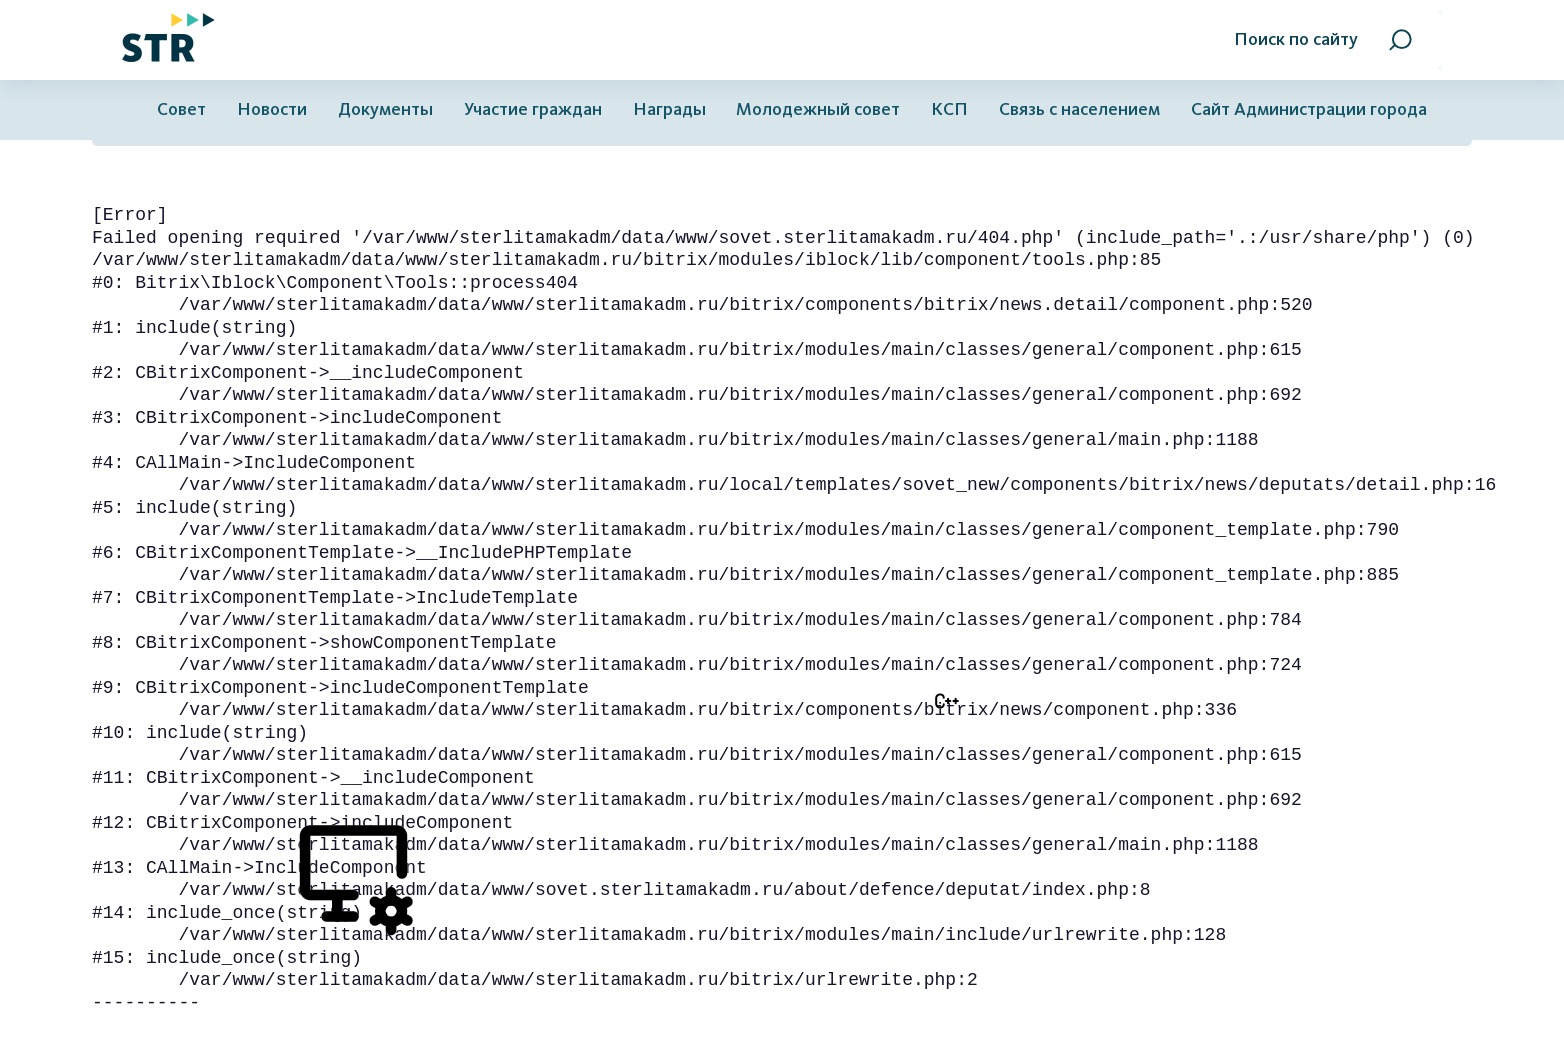 The width and height of the screenshot is (1564, 1062). I want to click on access desktop display settings, so click(353, 873).